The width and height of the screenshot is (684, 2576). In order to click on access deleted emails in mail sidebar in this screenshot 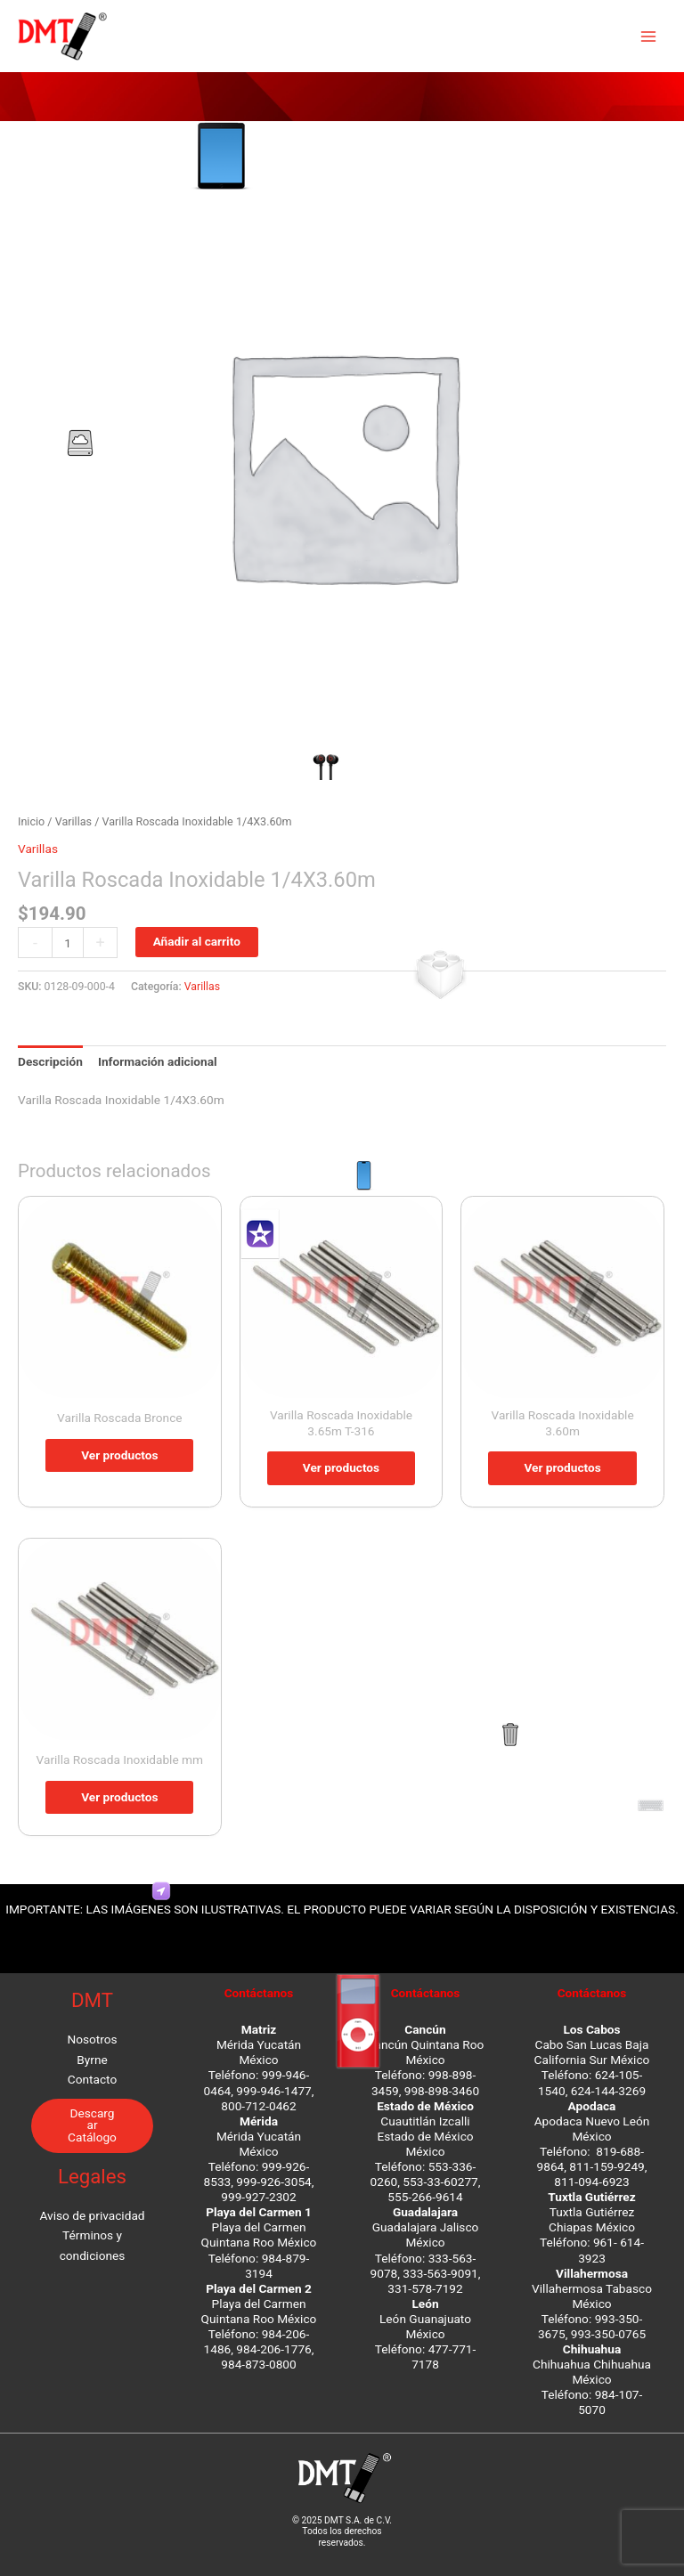, I will do `click(510, 1735)`.